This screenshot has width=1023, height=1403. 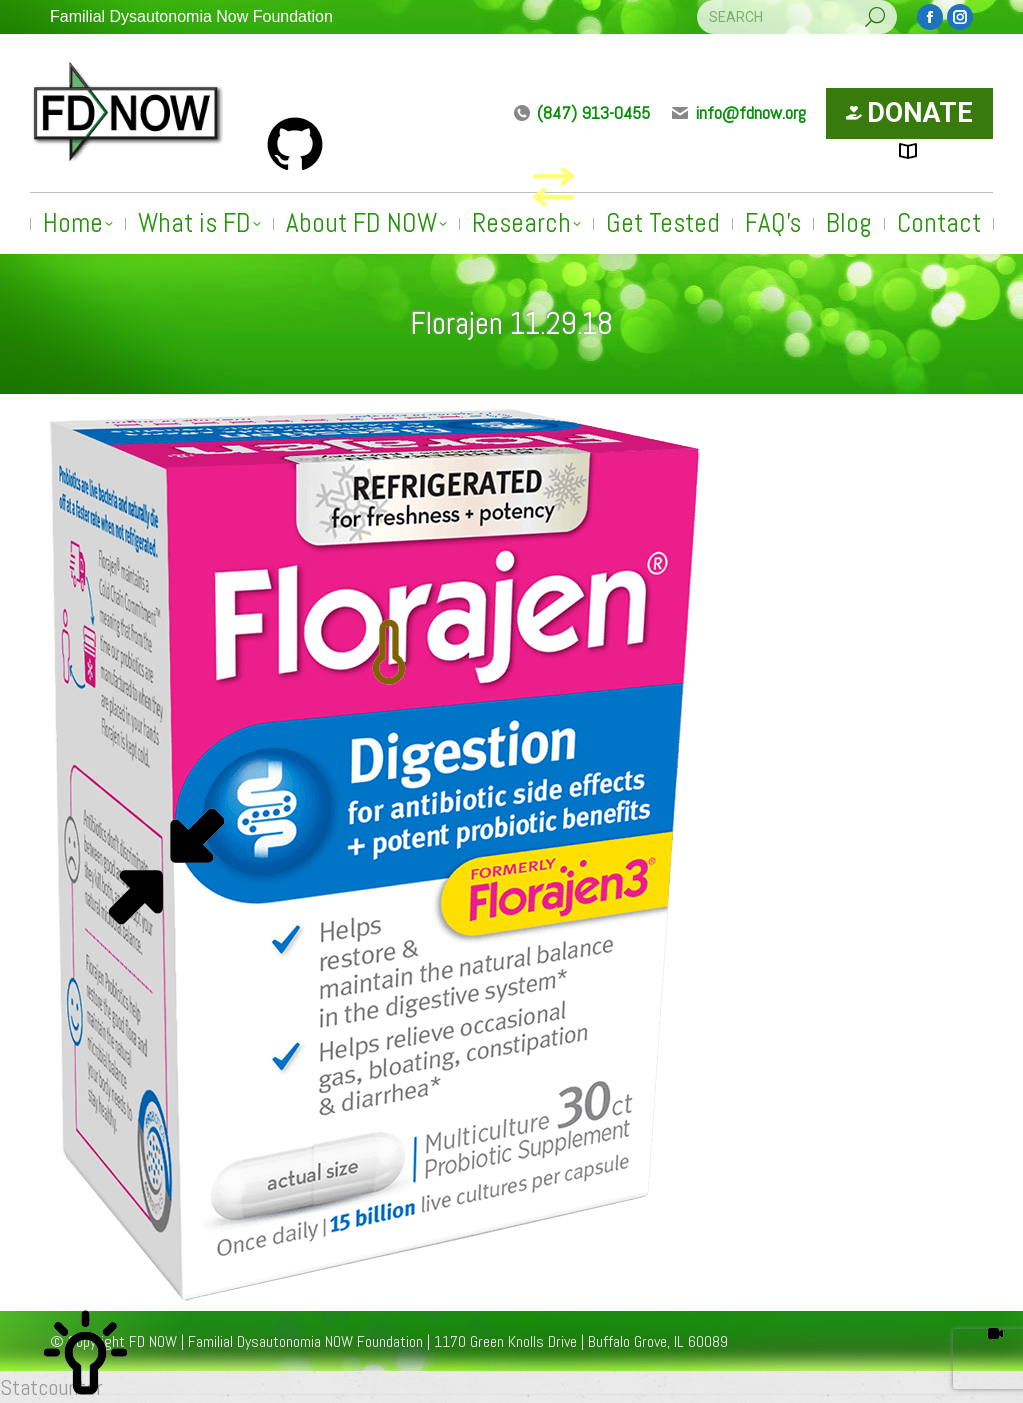 What do you see at coordinates (389, 652) in the screenshot?
I see `view current temperature` at bounding box center [389, 652].